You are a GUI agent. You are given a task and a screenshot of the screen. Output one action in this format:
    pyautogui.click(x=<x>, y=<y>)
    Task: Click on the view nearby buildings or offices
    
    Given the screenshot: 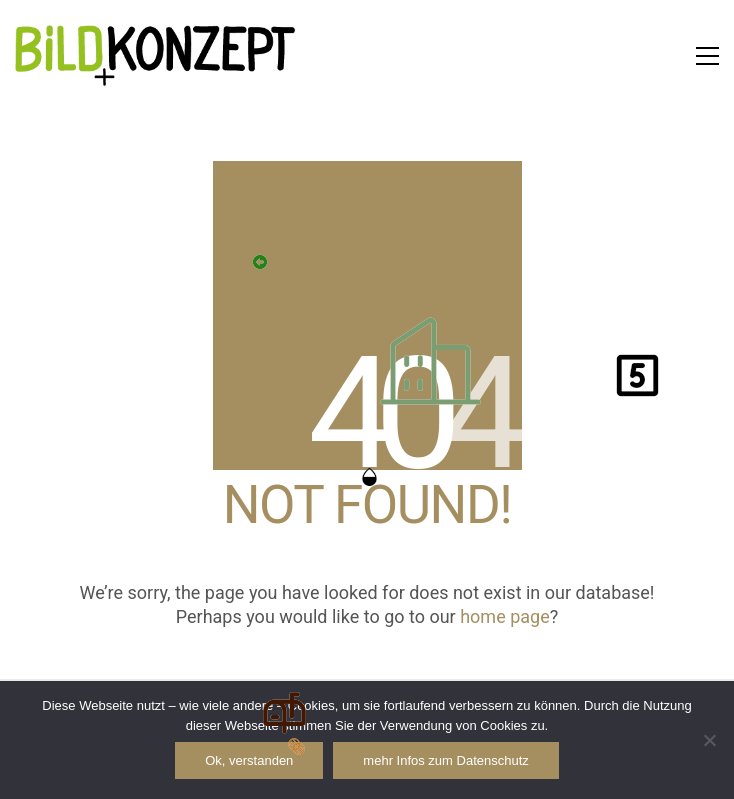 What is the action you would take?
    pyautogui.click(x=430, y=364)
    